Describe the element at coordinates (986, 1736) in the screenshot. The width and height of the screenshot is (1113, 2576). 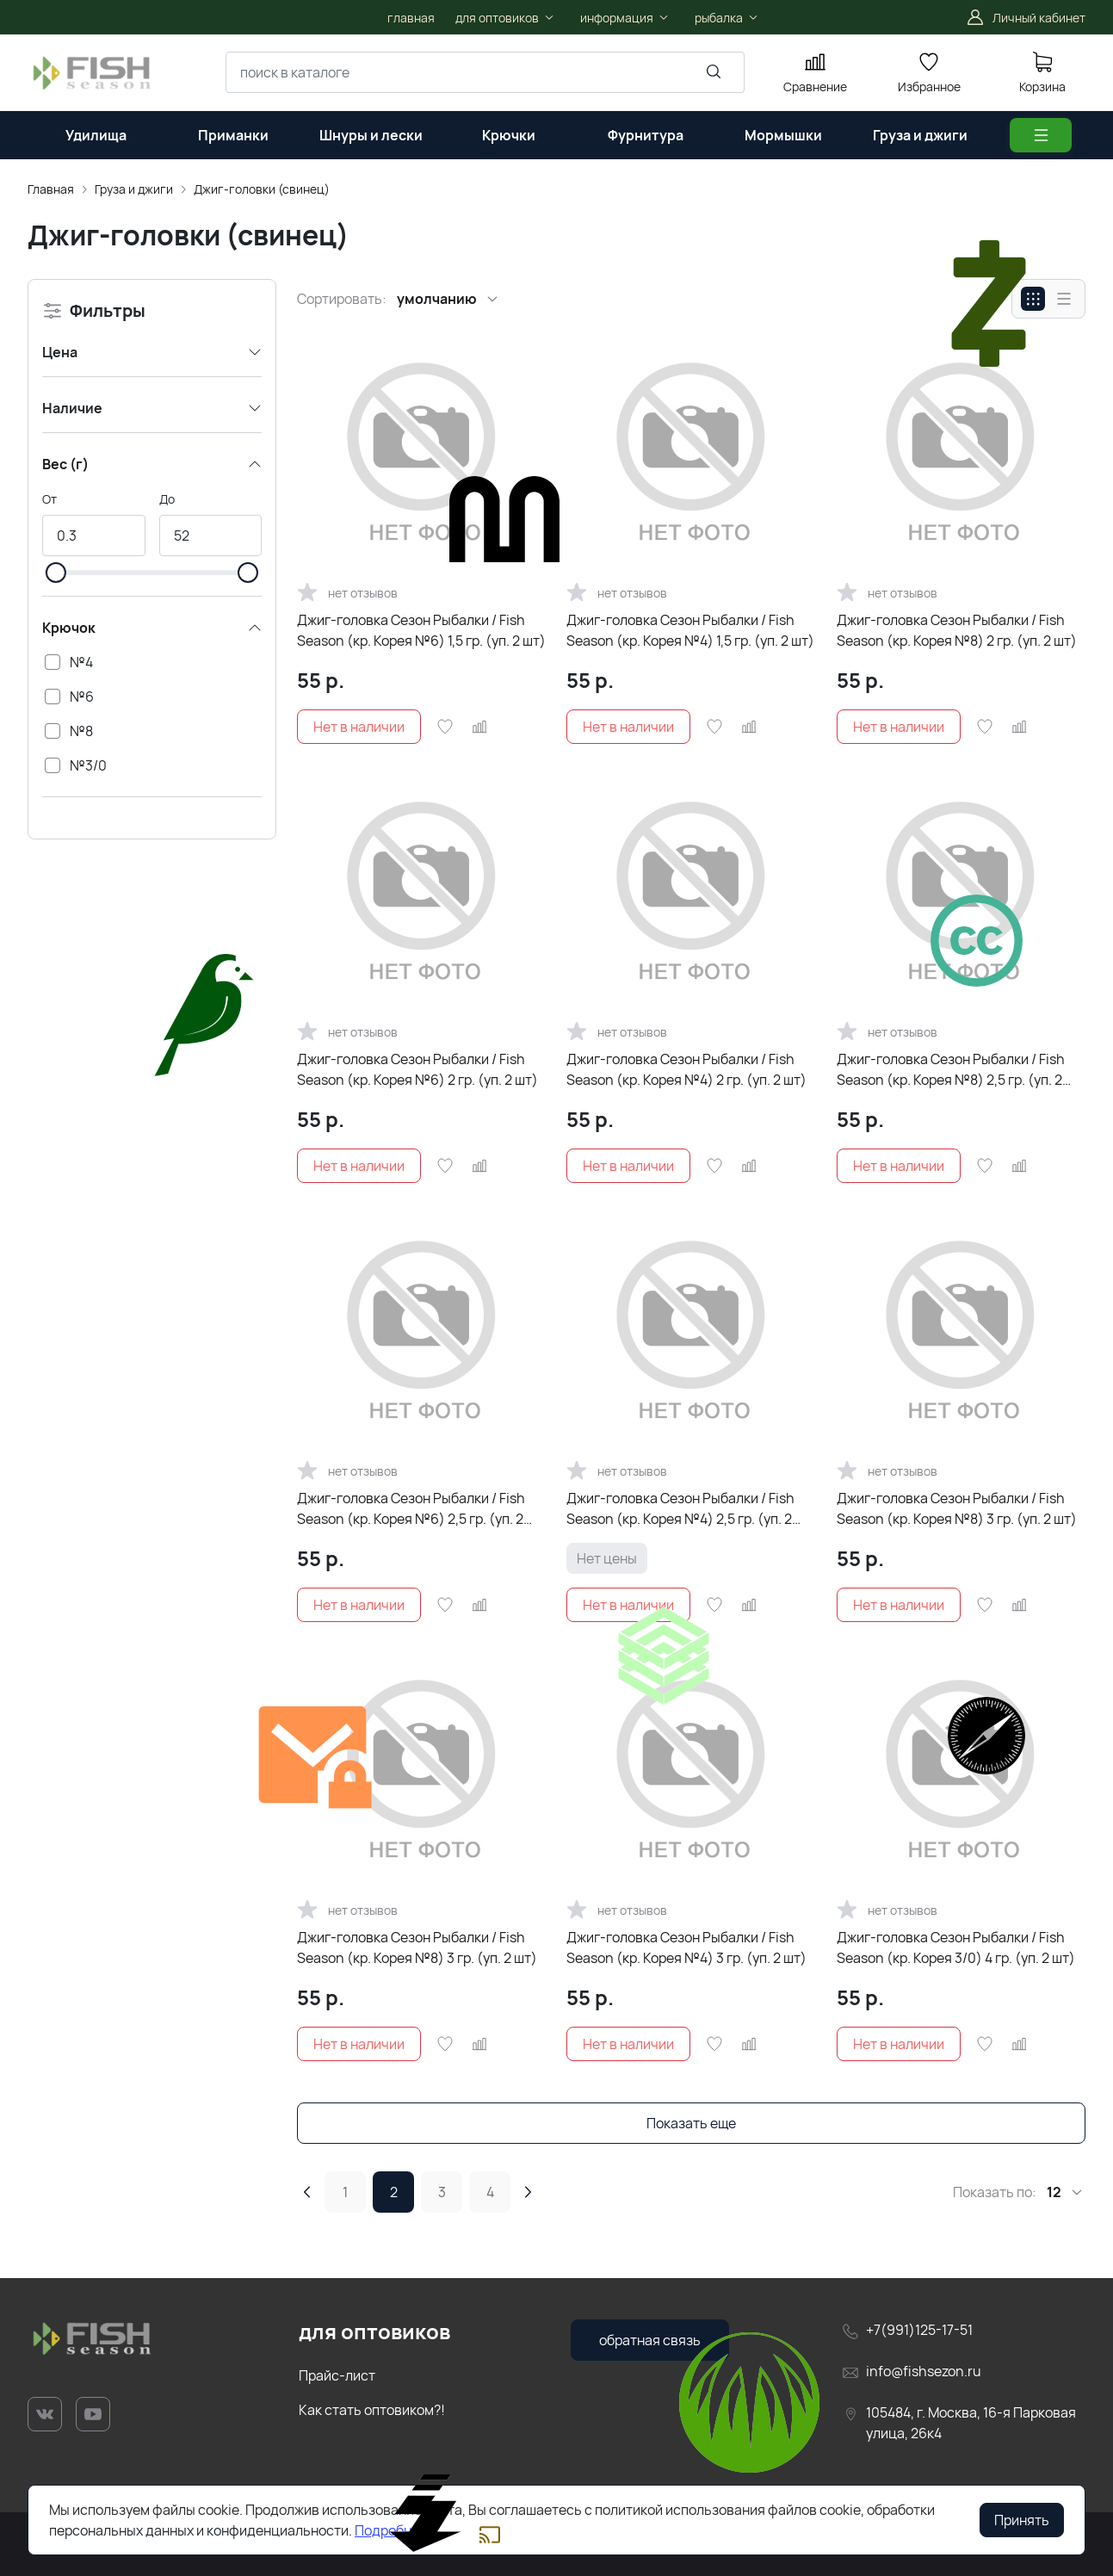
I see `open Safari web browser` at that location.